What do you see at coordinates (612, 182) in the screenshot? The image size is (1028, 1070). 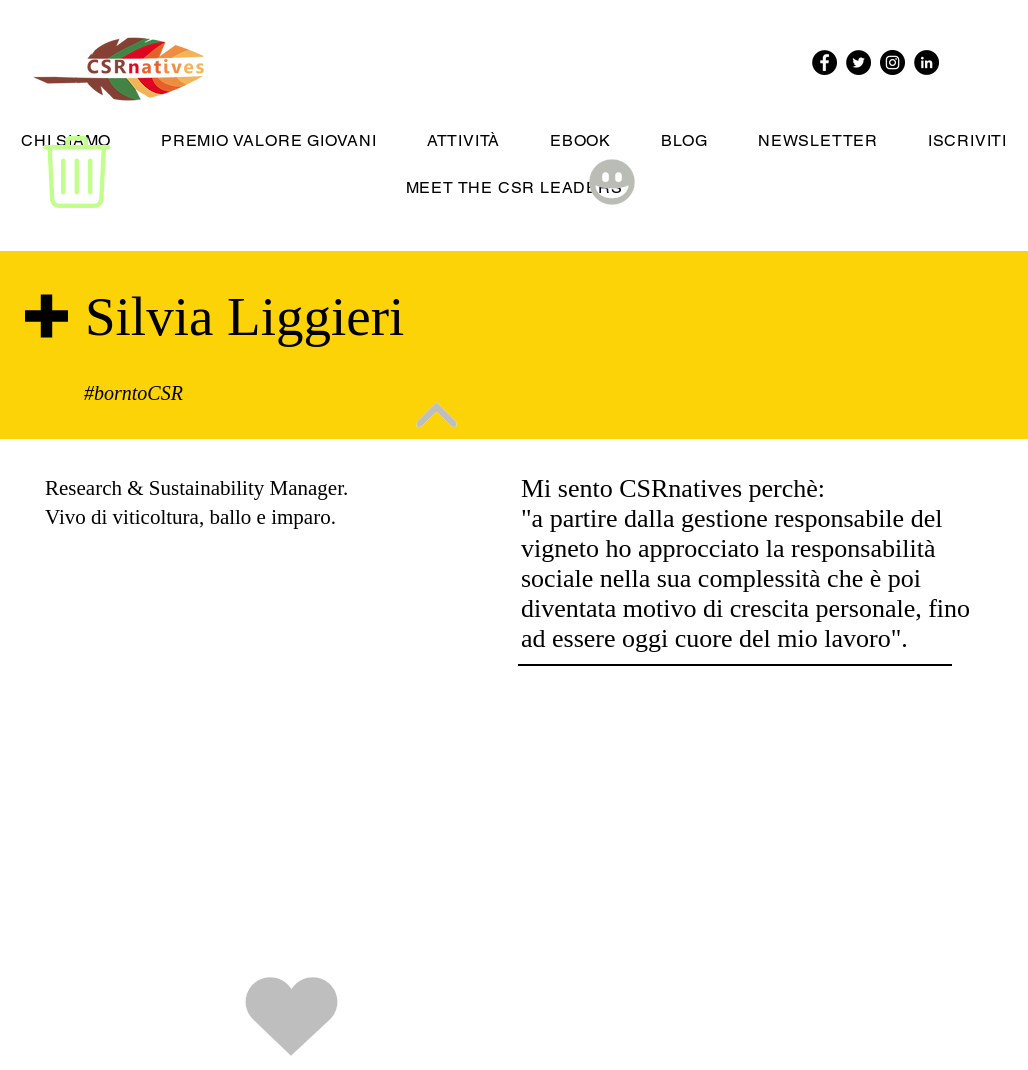 I see `react with a happy emoji` at bounding box center [612, 182].